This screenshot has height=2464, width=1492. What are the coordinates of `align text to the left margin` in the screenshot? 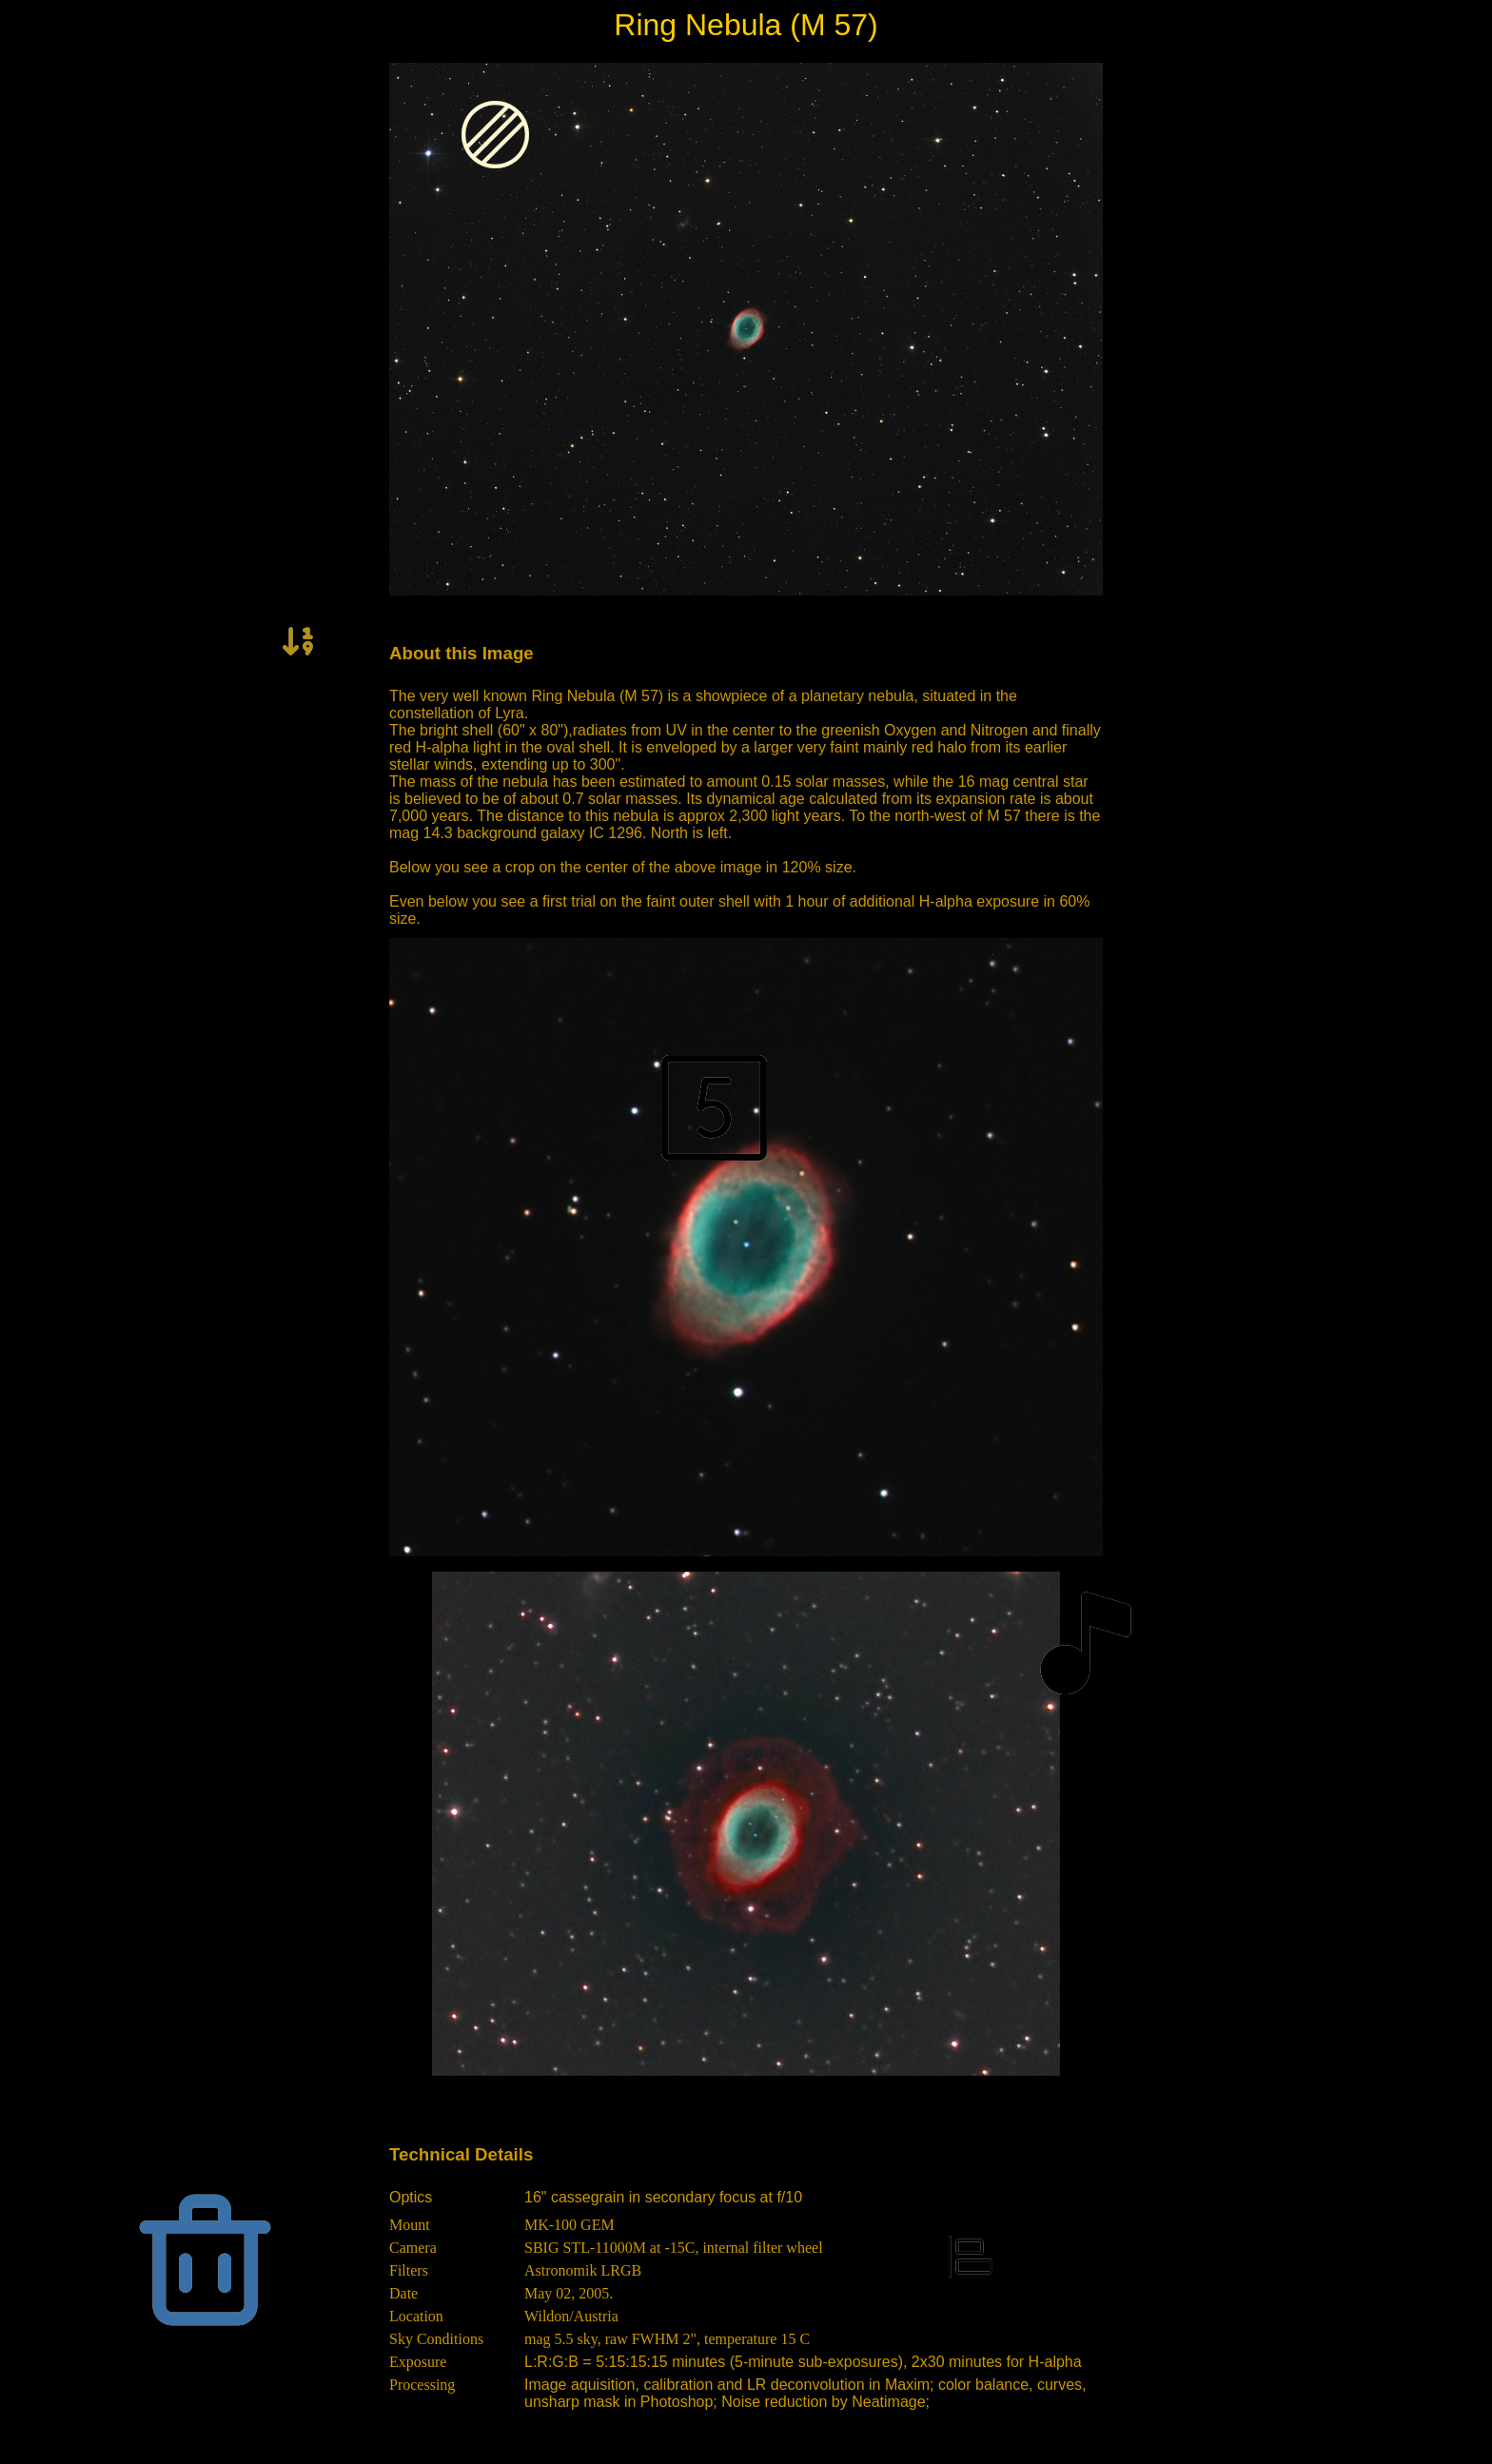 It's located at (970, 2257).